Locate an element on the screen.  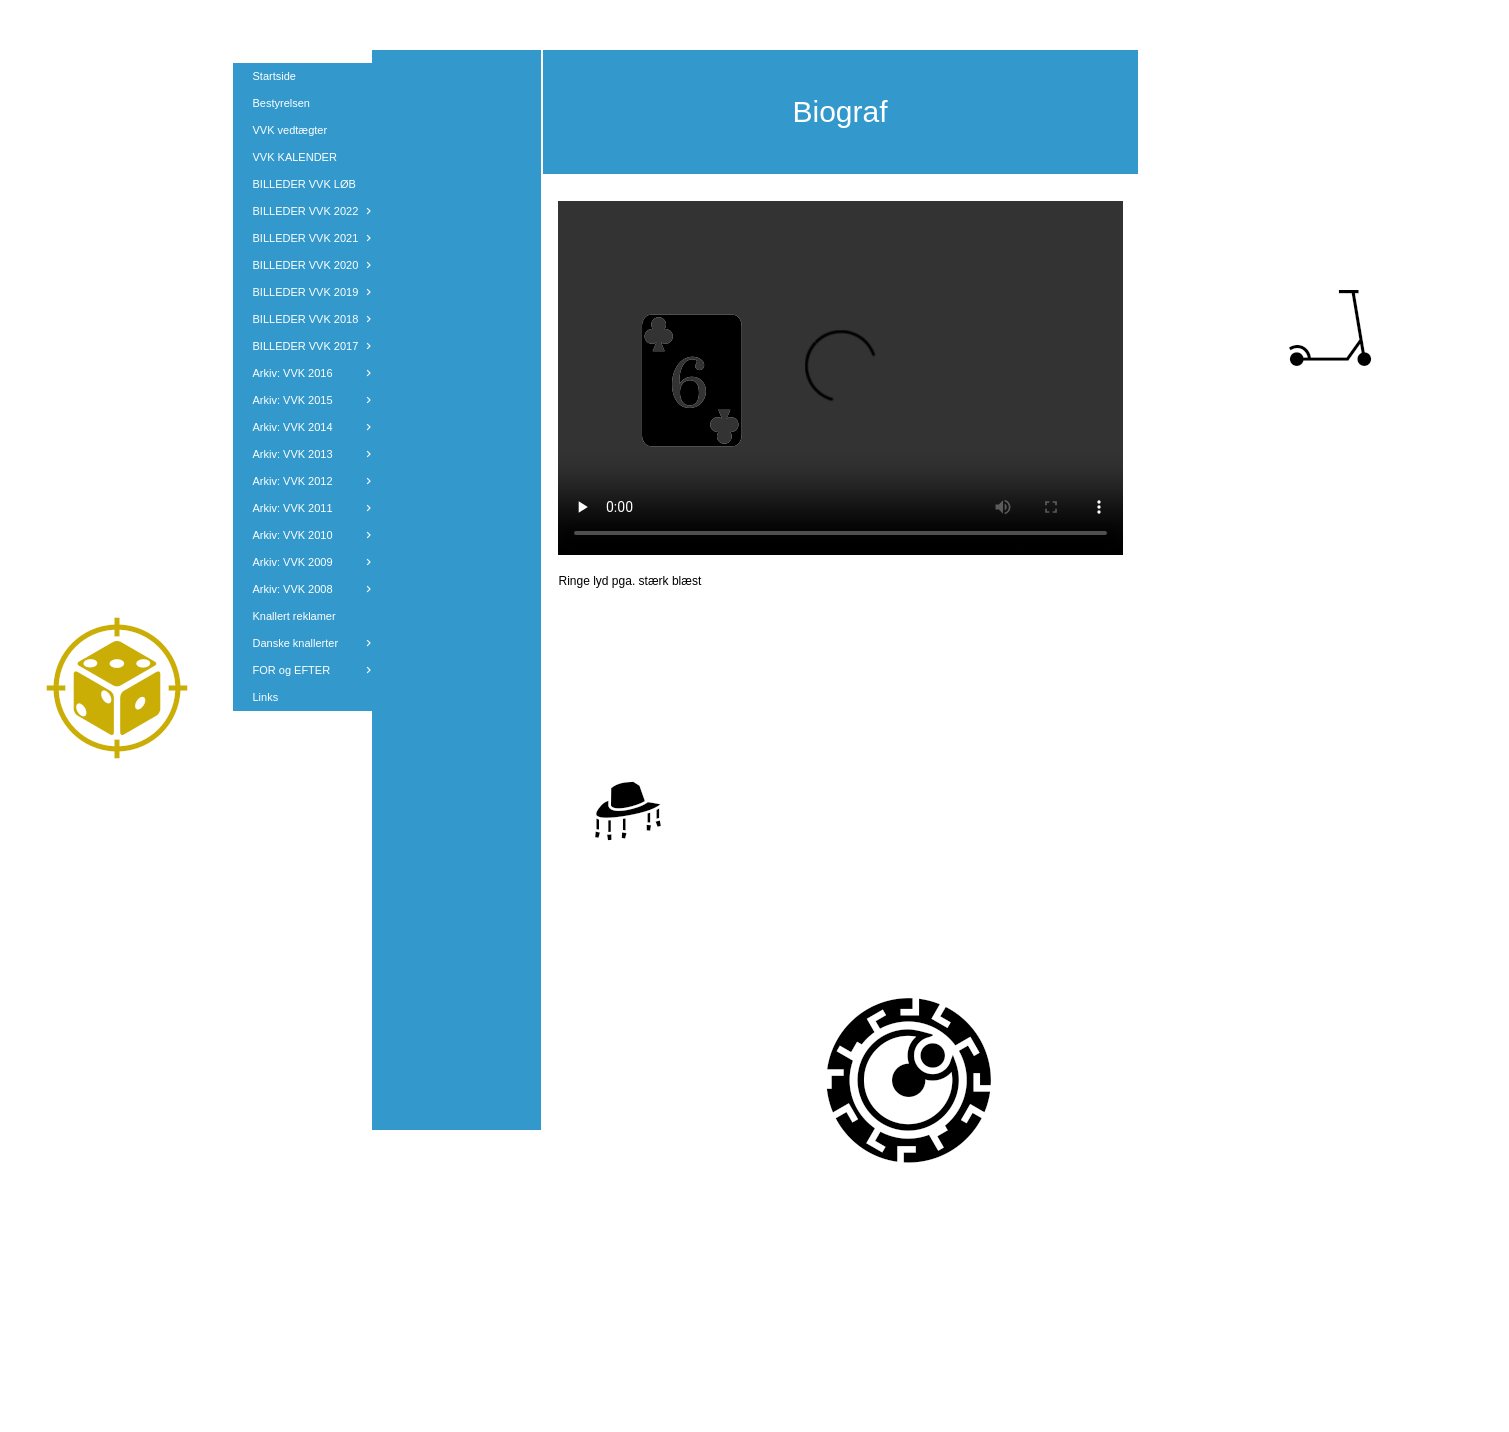
access eye maze puzzle or minigame is located at coordinates (909, 1080).